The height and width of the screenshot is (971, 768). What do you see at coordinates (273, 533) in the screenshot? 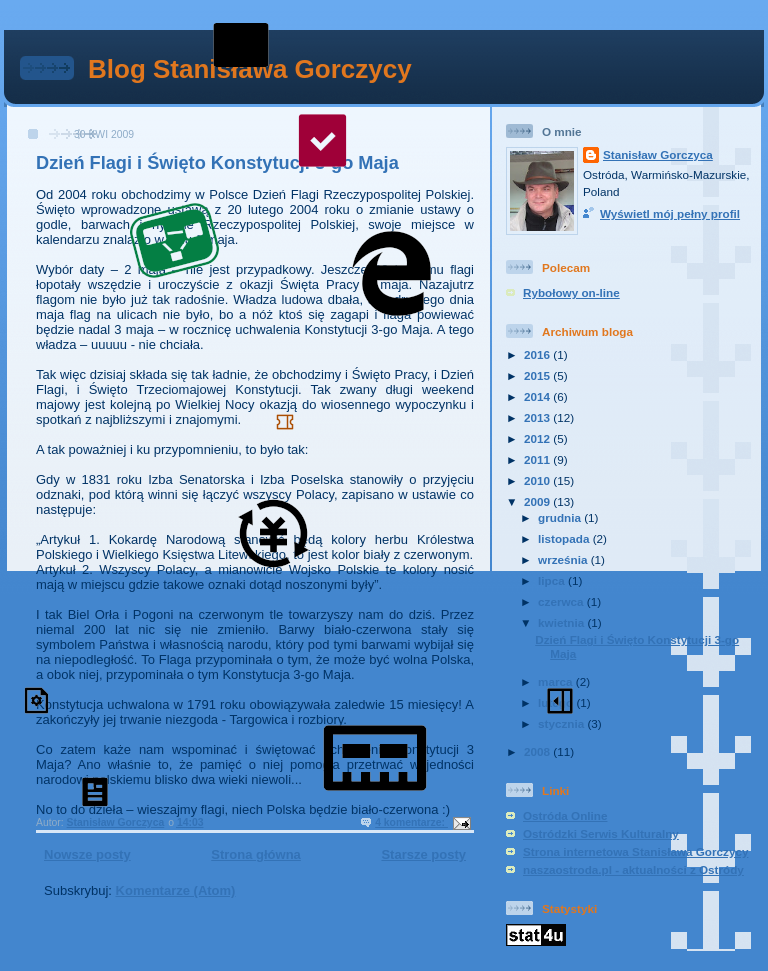
I see `convert currency to Chinese yuan (CNY)` at bounding box center [273, 533].